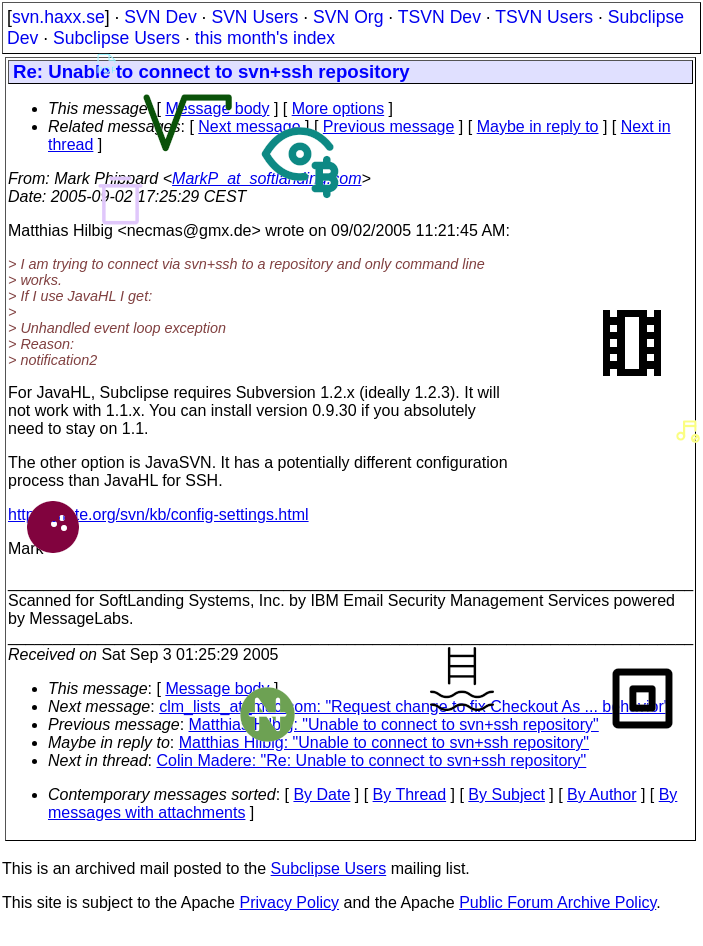  What do you see at coordinates (184, 116) in the screenshot?
I see `enter or calculate a square root value` at bounding box center [184, 116].